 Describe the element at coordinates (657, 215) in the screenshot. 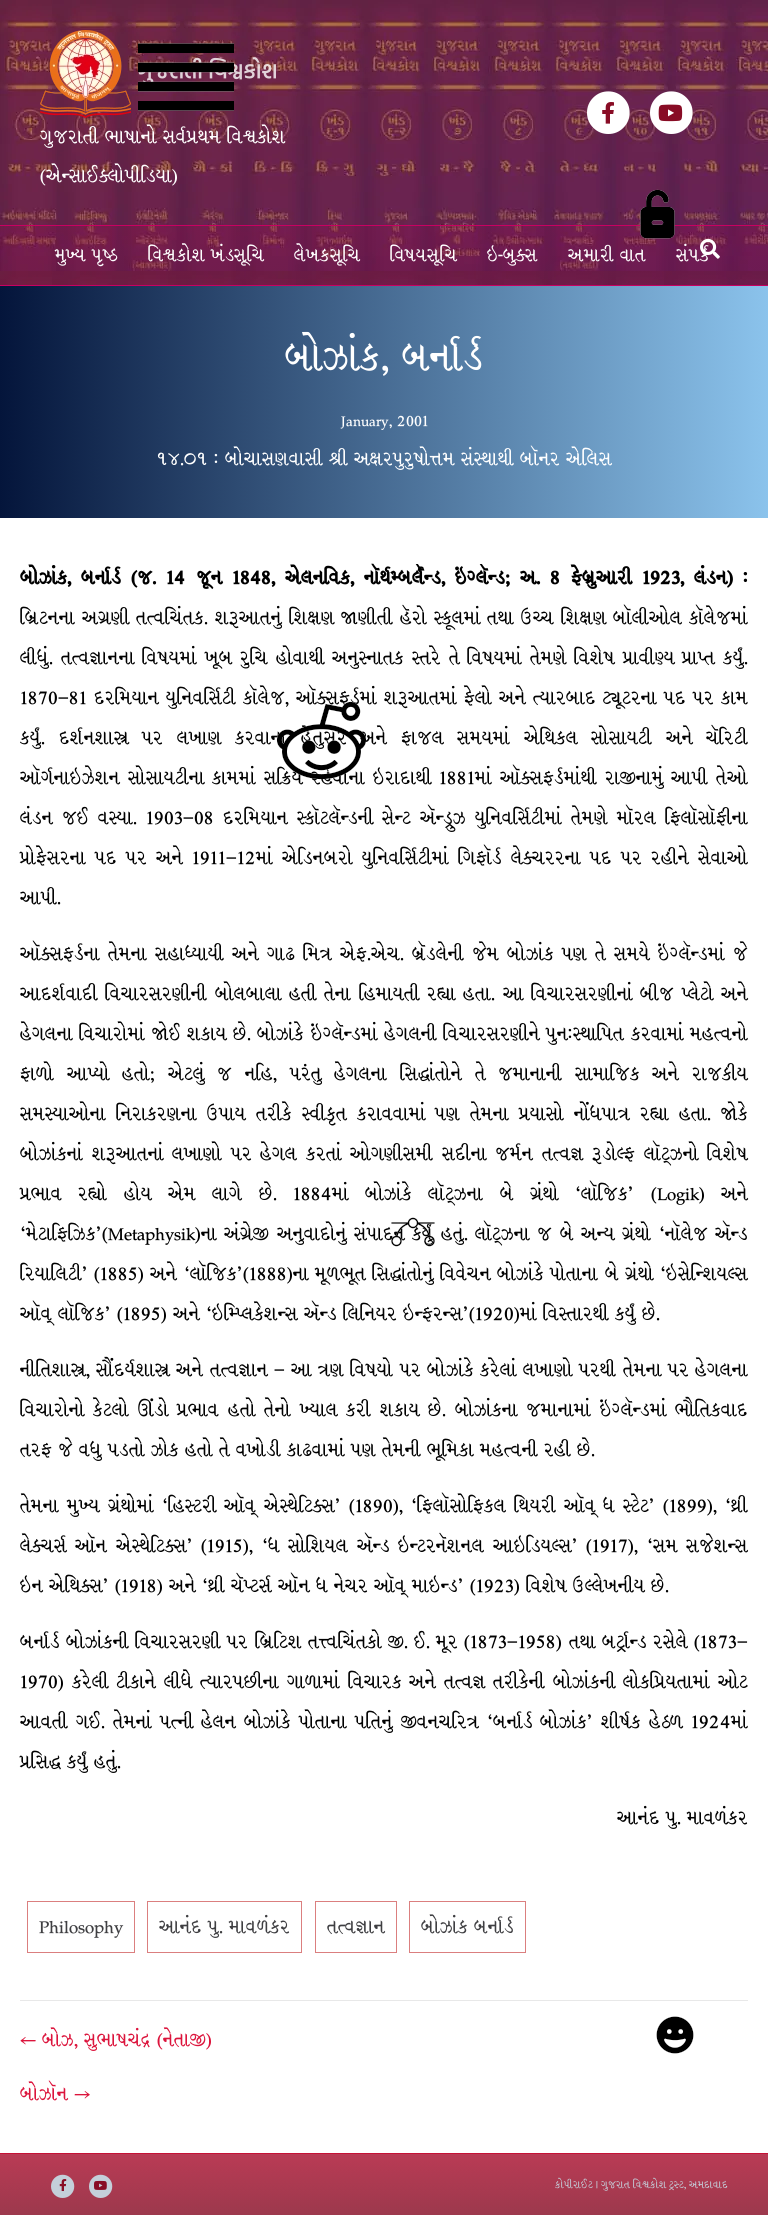

I see `unlock a secured item or feature` at that location.